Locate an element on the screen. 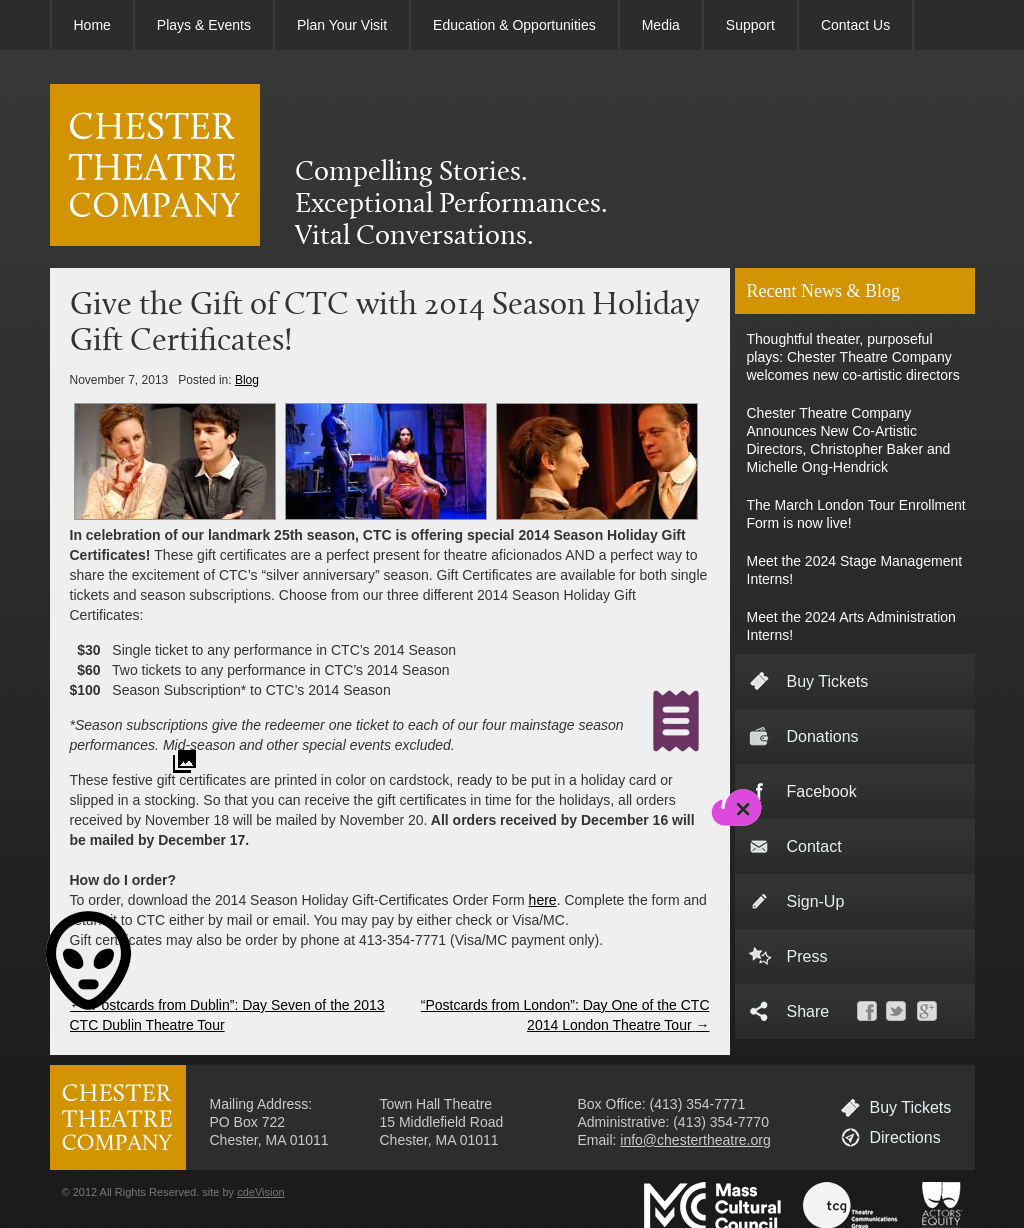  view purchase receipt or transaction history is located at coordinates (676, 721).